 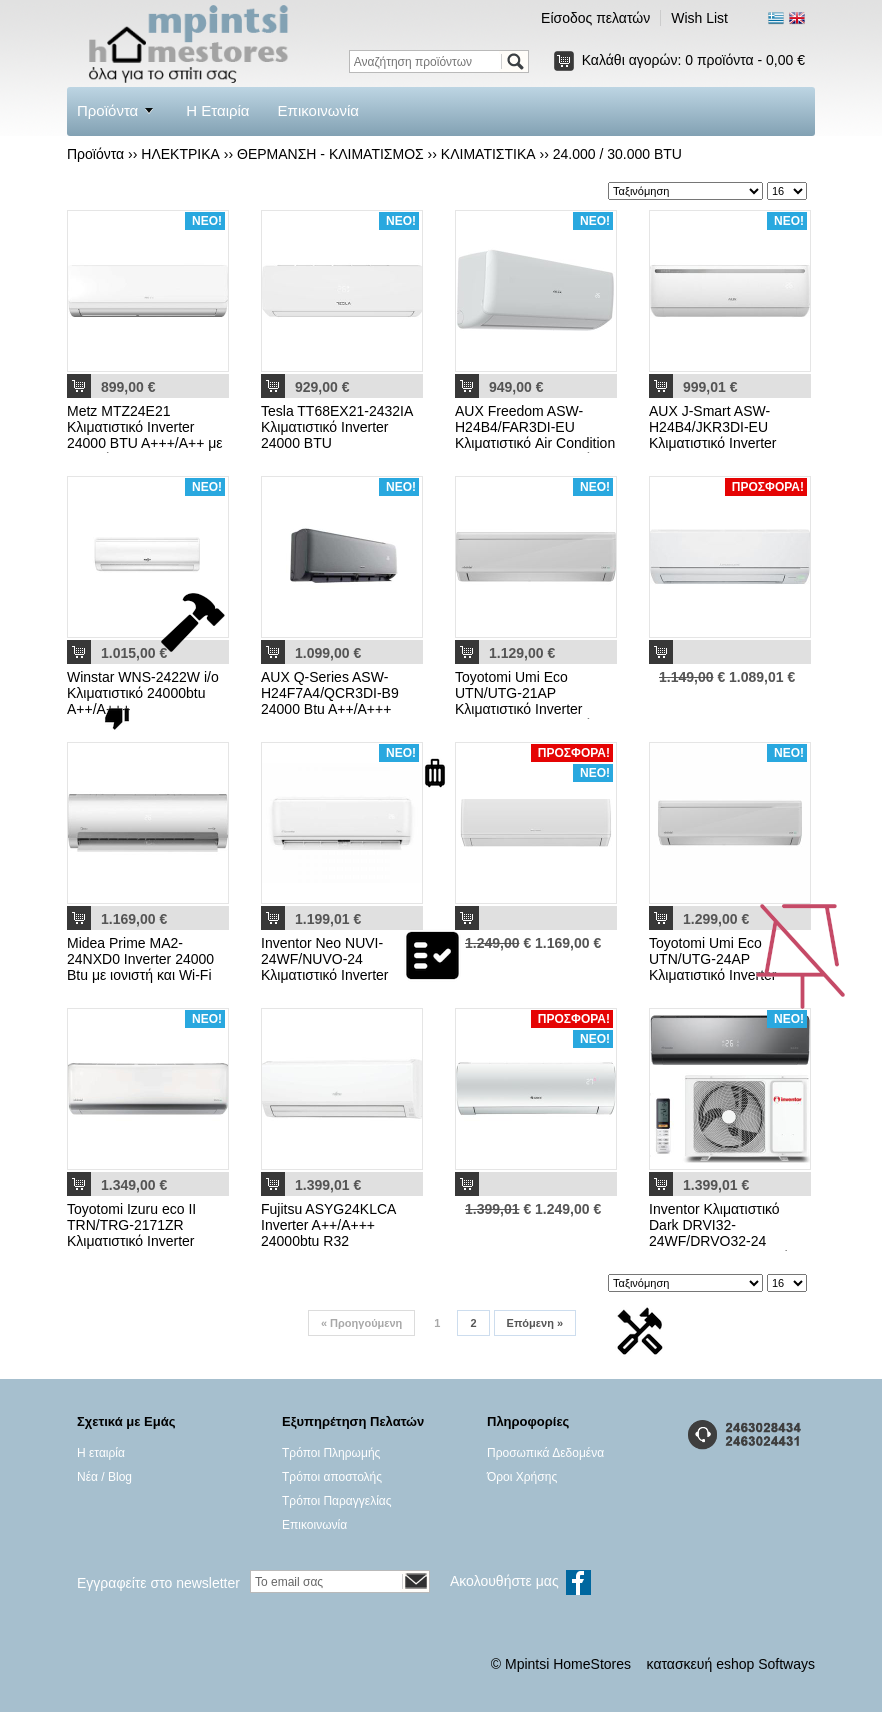 I want to click on access travel or trip information, so click(x=435, y=773).